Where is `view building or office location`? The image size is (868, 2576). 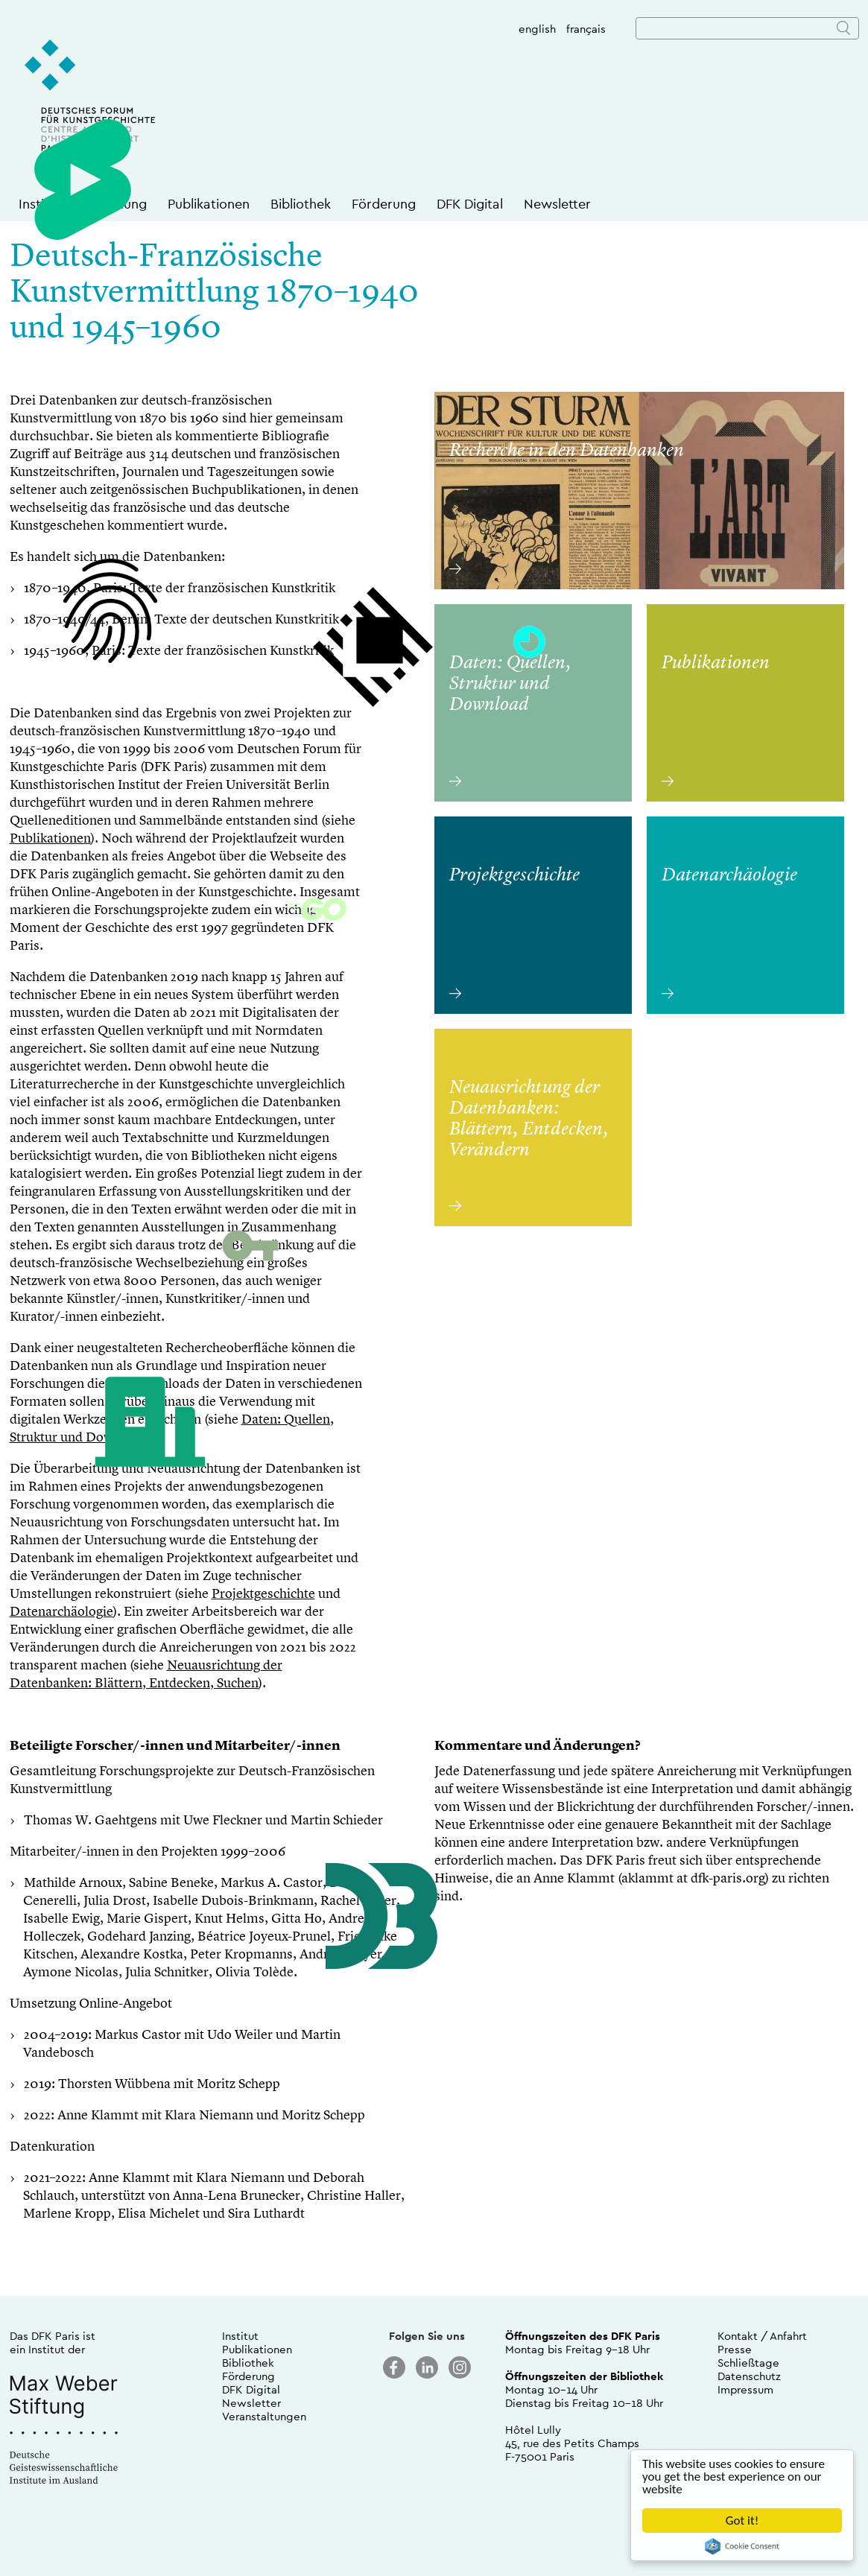
view building or office location is located at coordinates (150, 1421).